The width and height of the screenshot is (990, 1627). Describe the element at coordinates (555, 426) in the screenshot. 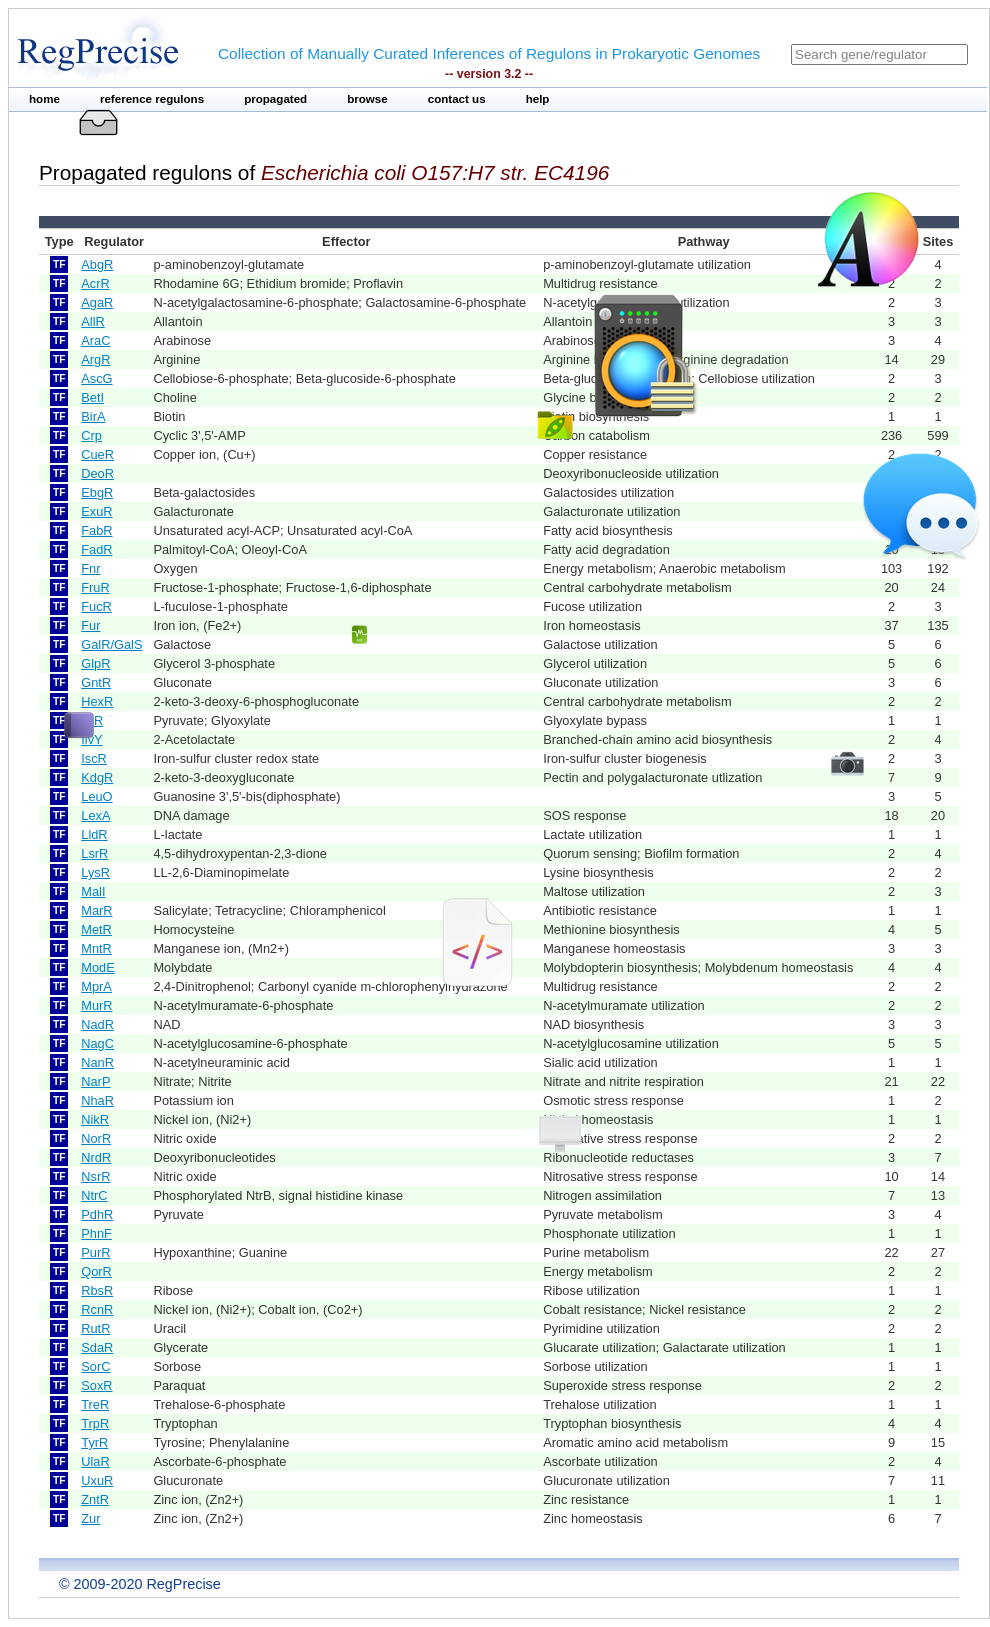

I see `open peazip compressed files folder` at that location.